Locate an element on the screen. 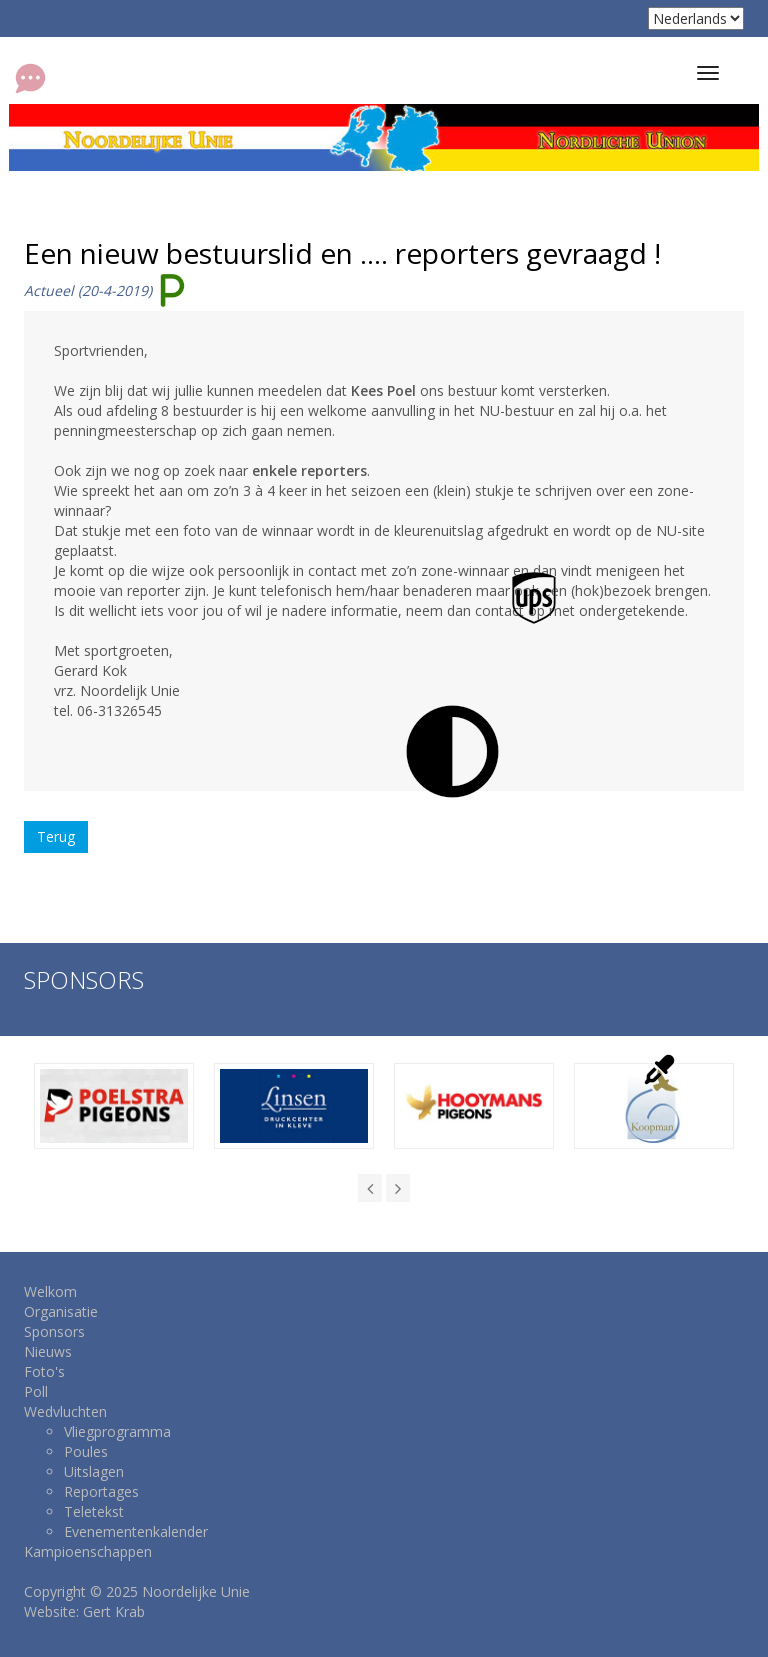 This screenshot has height=1657, width=768. select a color from the canvas is located at coordinates (659, 1069).